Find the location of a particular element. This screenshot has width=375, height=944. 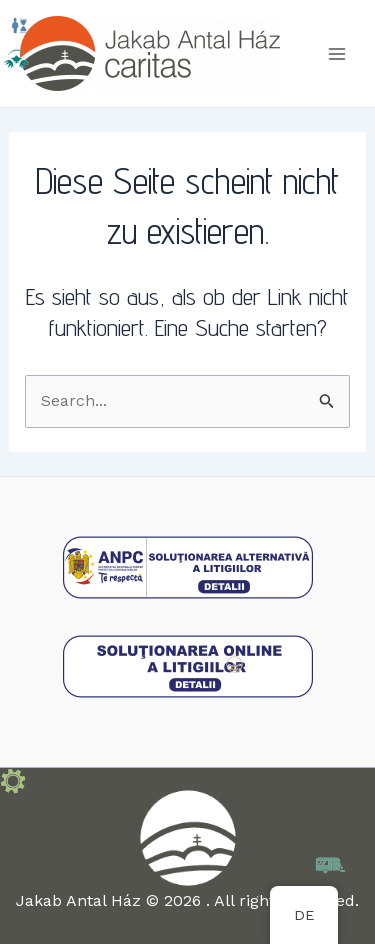

view player's time spent in game is located at coordinates (19, 25).